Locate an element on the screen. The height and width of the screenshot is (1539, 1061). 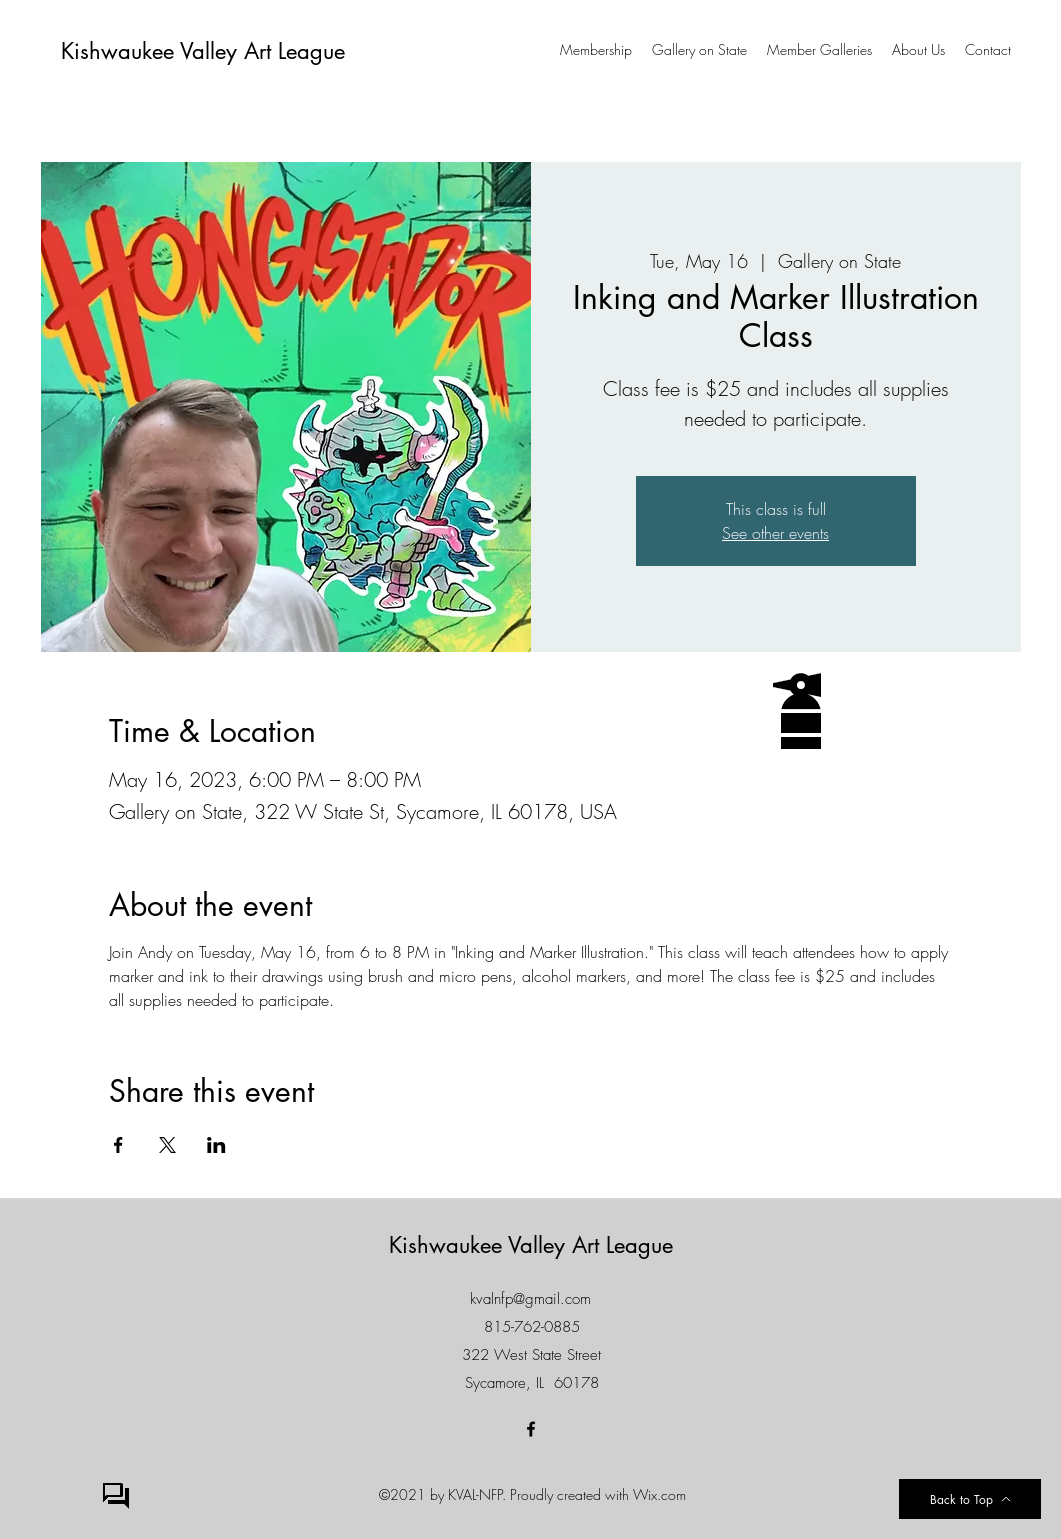
open chat or messaging feature is located at coordinates (116, 1496).